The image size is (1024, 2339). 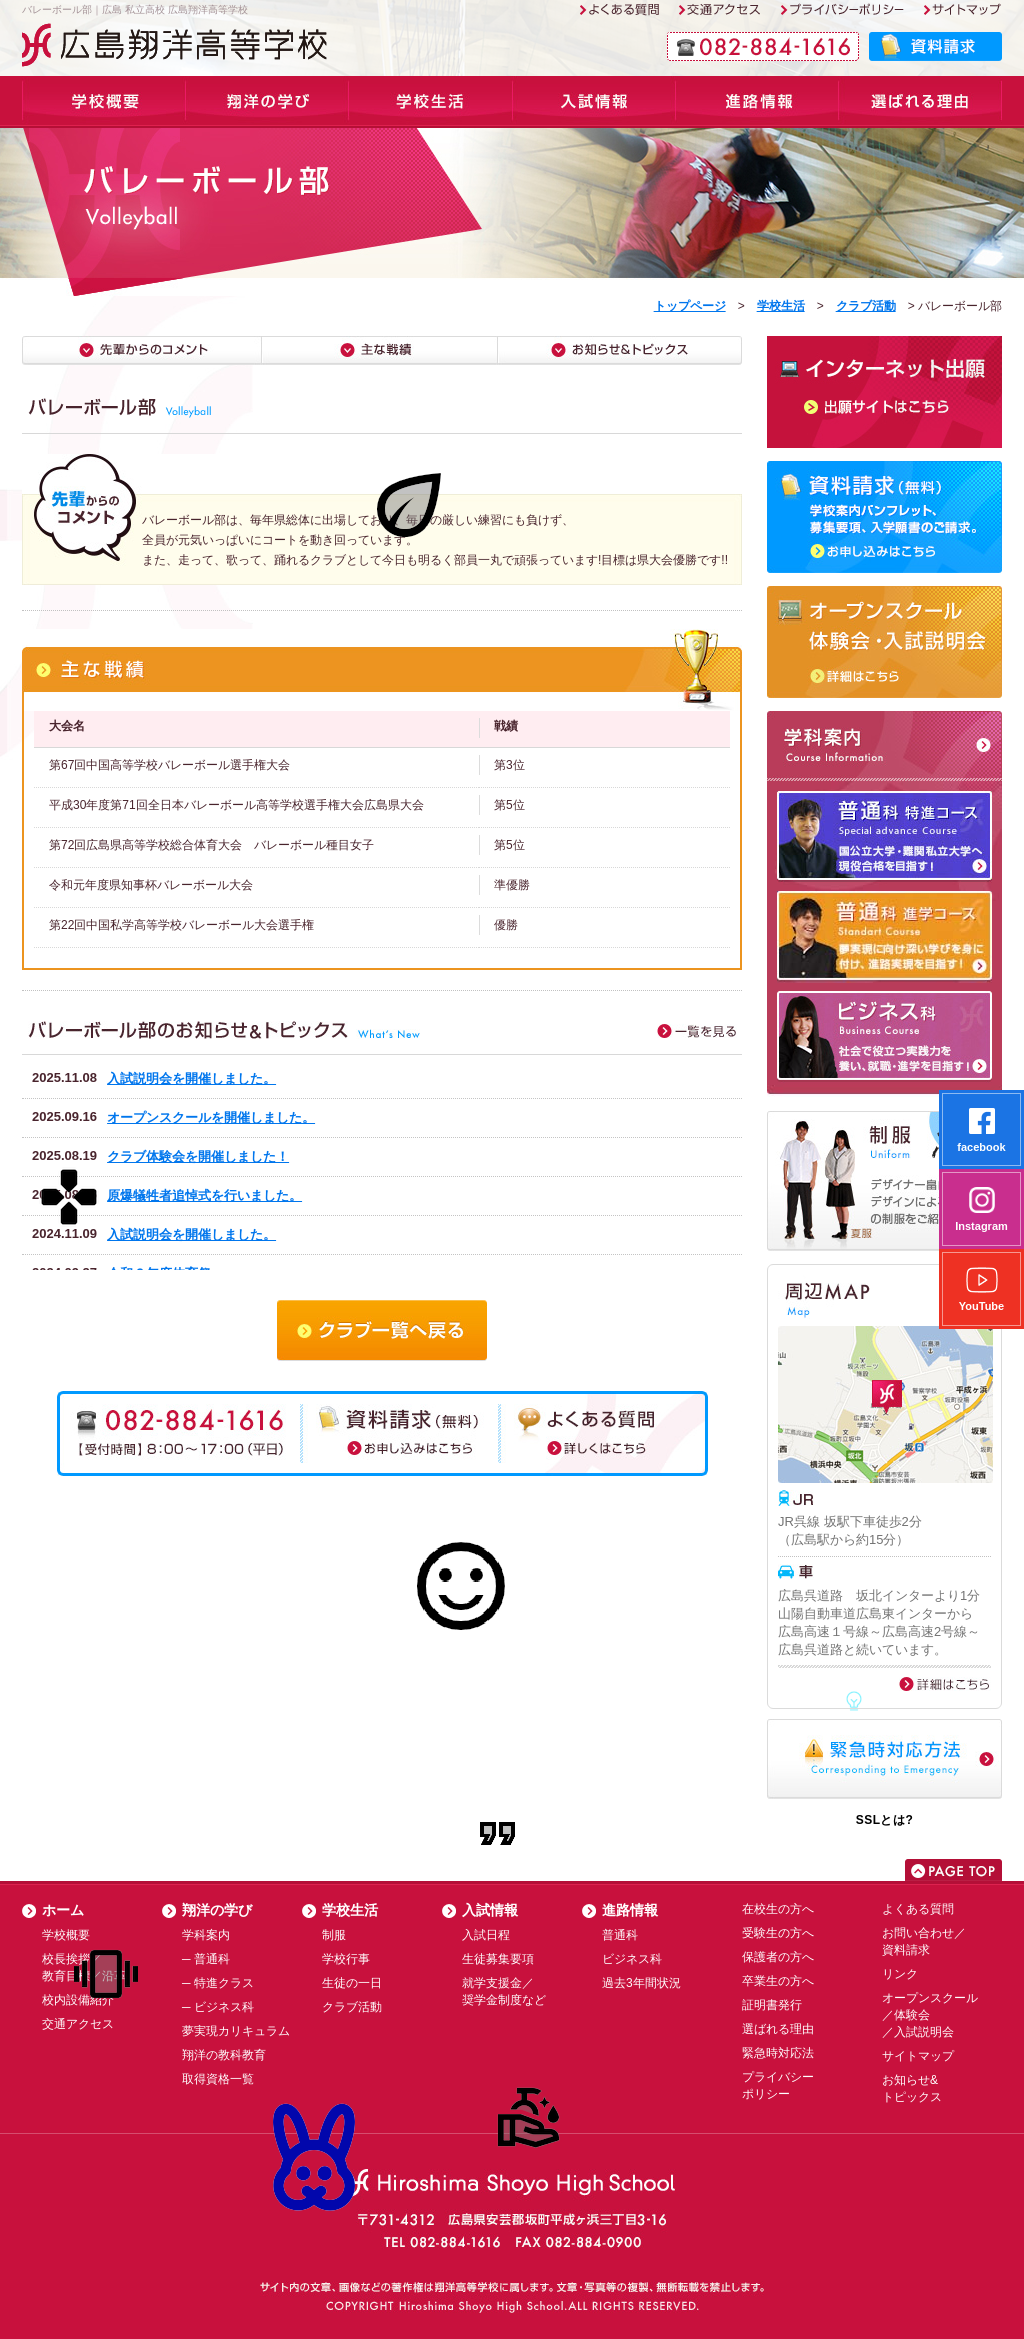 What do you see at coordinates (69, 1197) in the screenshot?
I see `access gaming features or settings` at bounding box center [69, 1197].